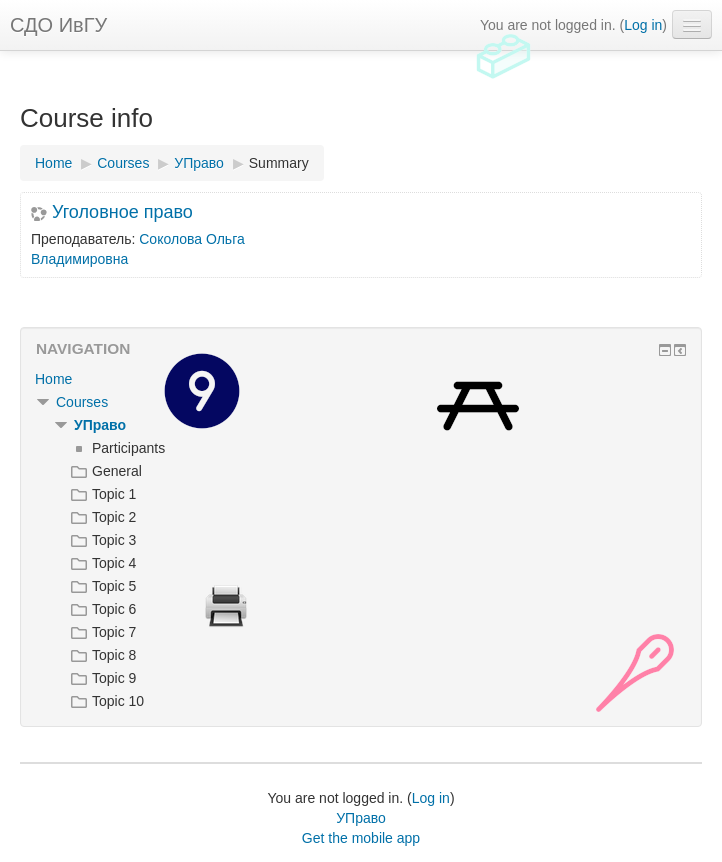 The image size is (722, 862). Describe the element at coordinates (635, 673) in the screenshot. I see `sewing or crafting tools` at that location.